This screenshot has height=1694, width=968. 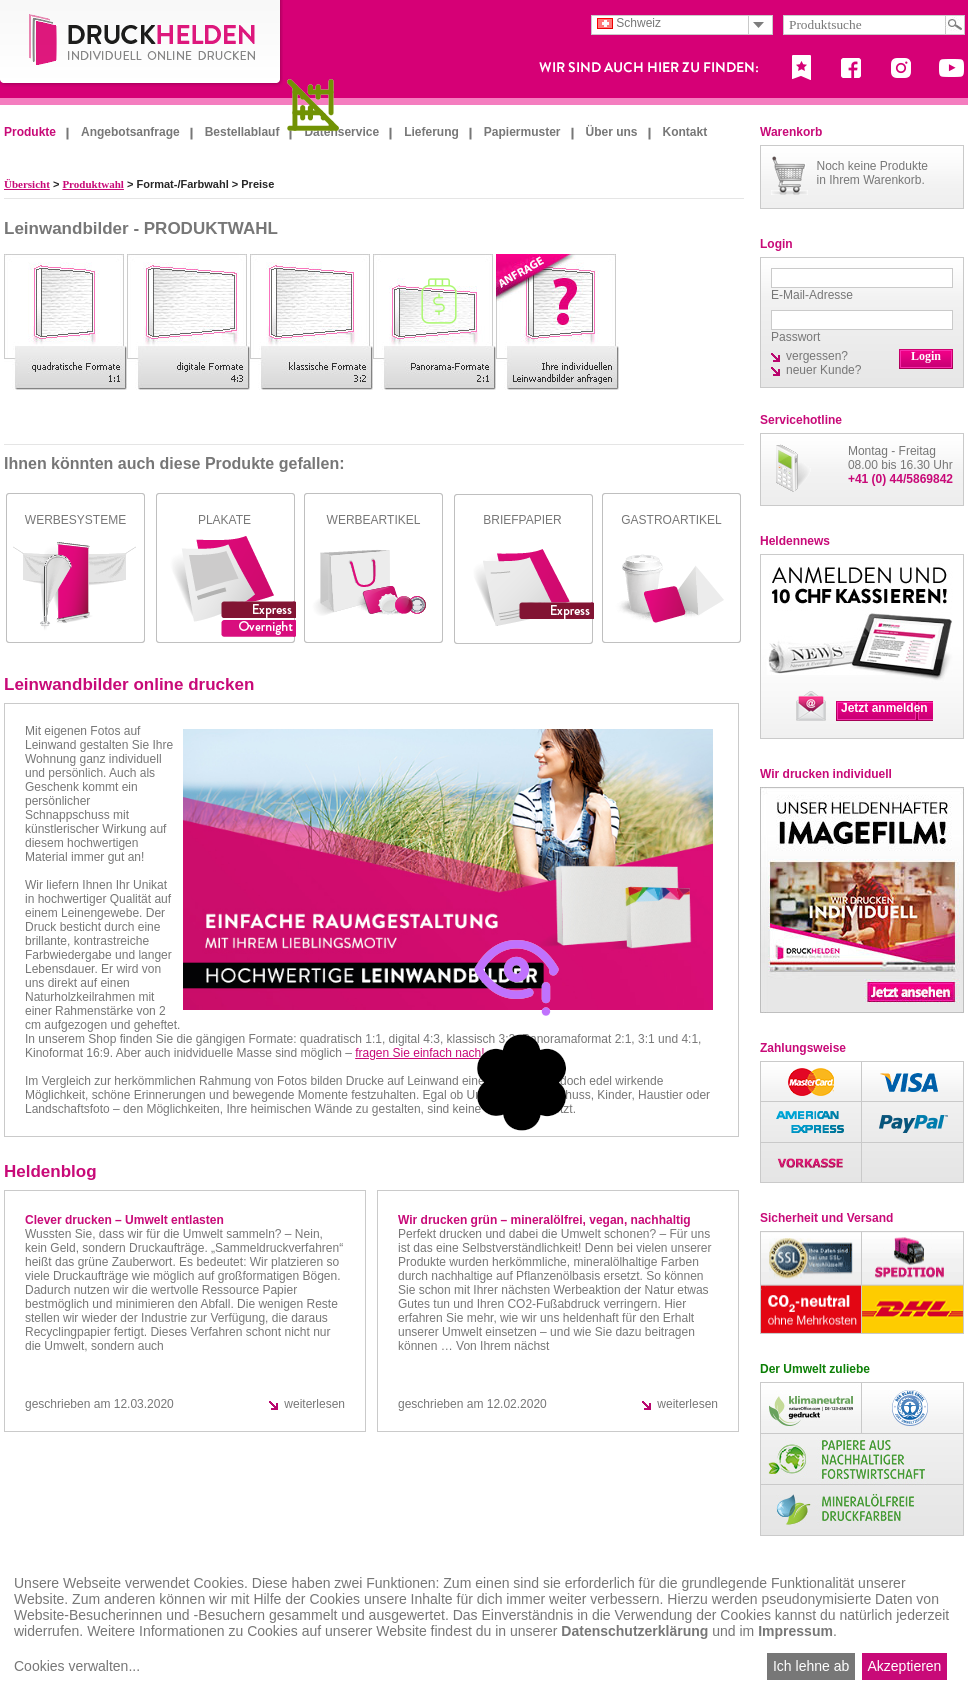 What do you see at coordinates (439, 301) in the screenshot?
I see `send a tip or donation` at bounding box center [439, 301].